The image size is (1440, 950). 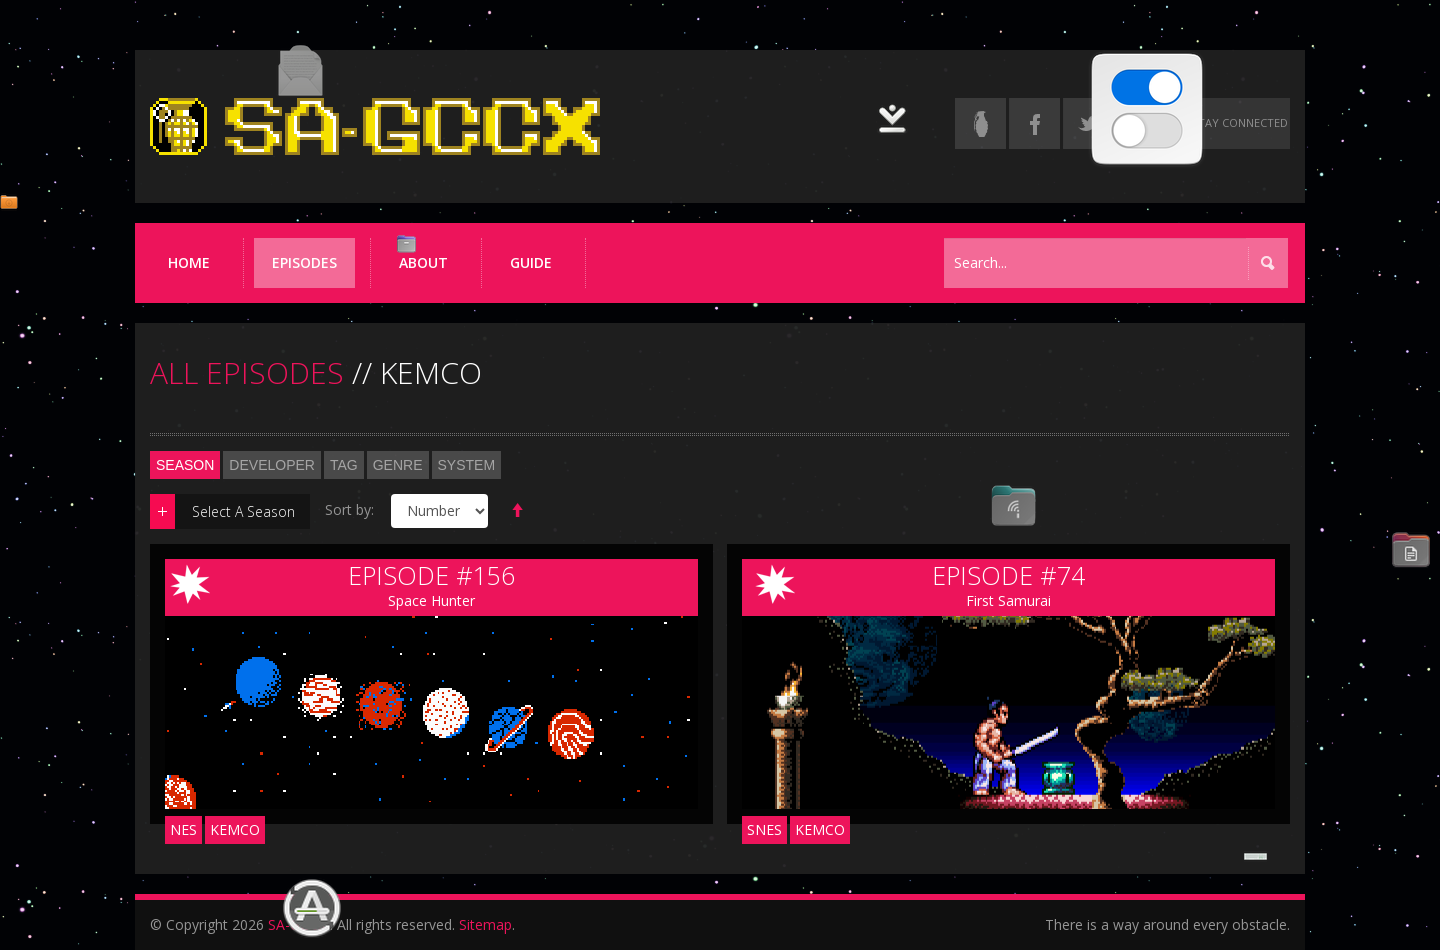 What do you see at coordinates (1411, 549) in the screenshot?
I see `open your documents folder` at bounding box center [1411, 549].